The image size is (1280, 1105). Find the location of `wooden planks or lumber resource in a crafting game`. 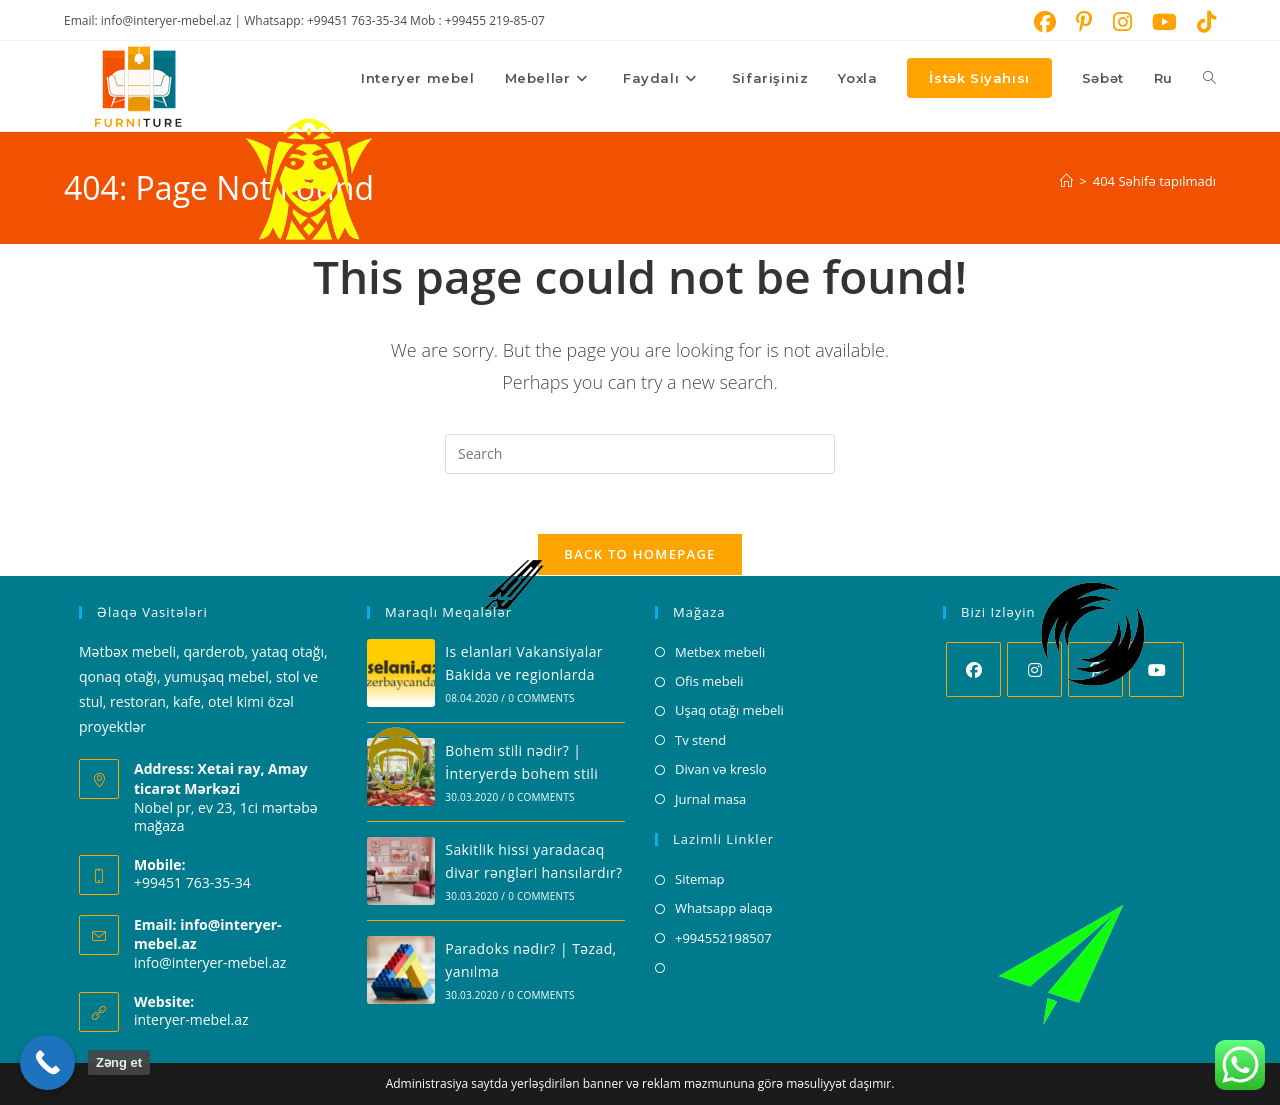

wooden planks or lumber resource in a crafting game is located at coordinates (513, 584).